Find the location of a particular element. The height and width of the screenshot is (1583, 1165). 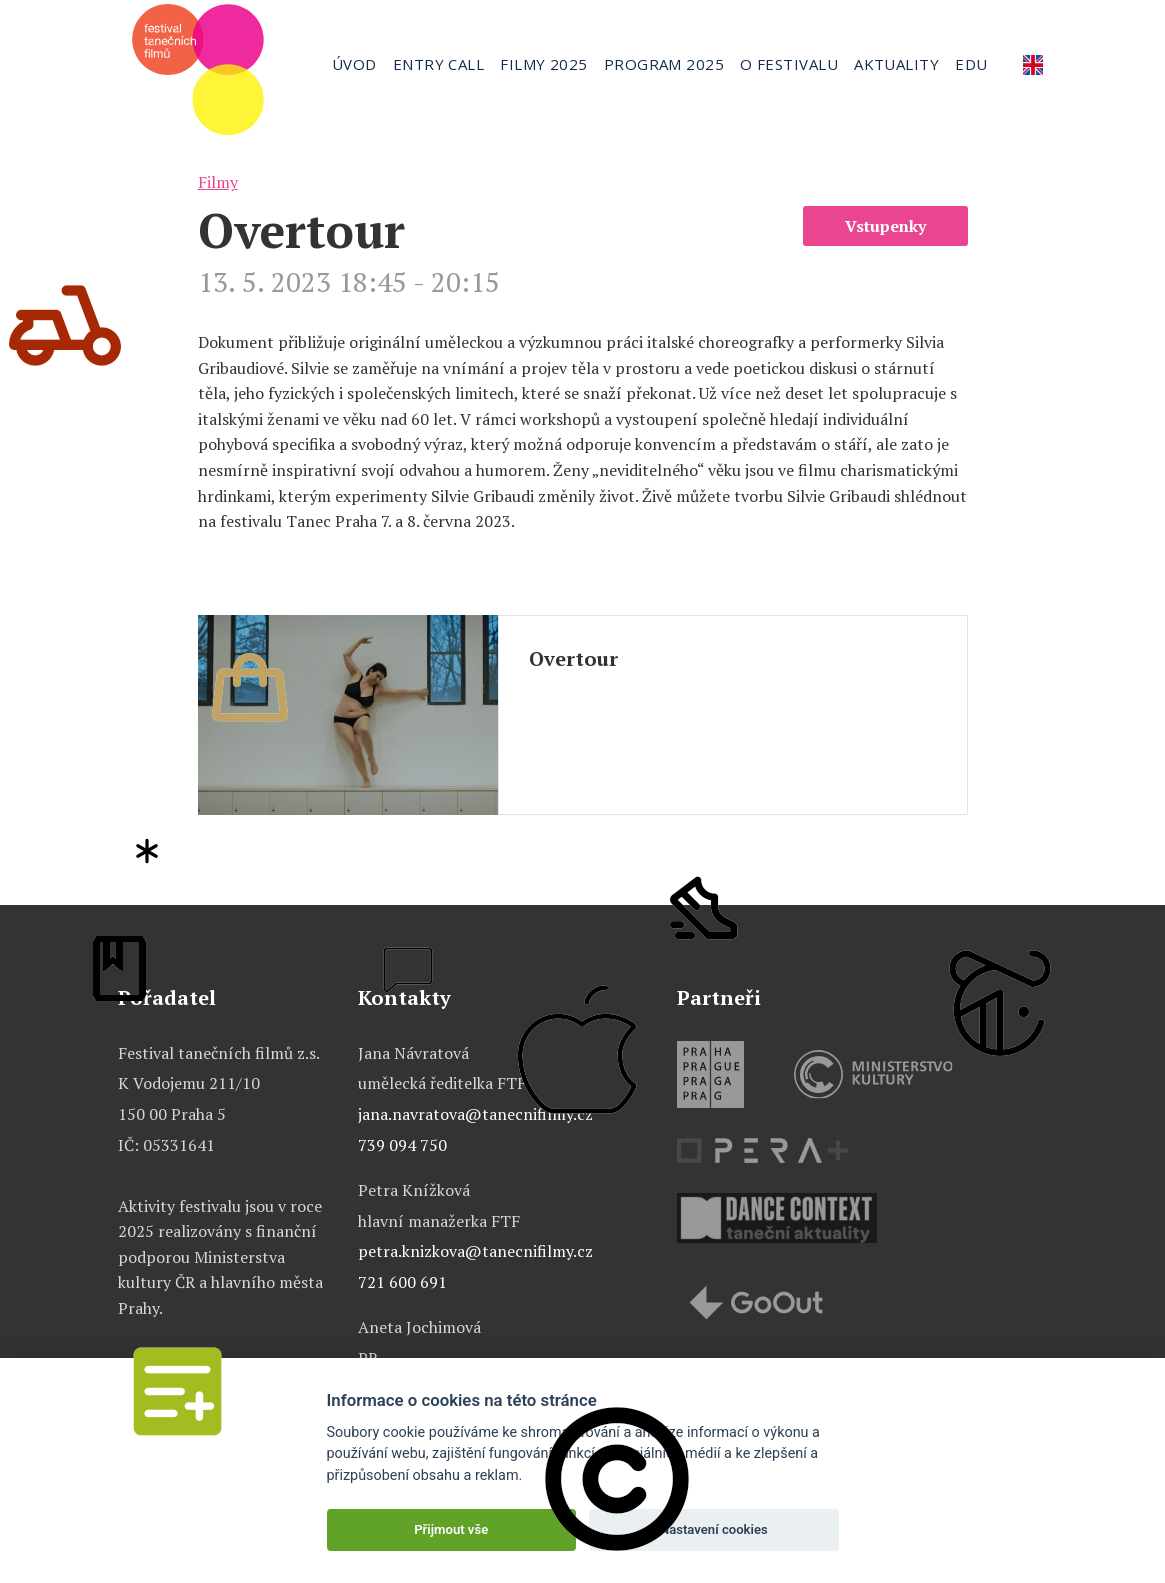

indicates a required field in a form is located at coordinates (147, 851).